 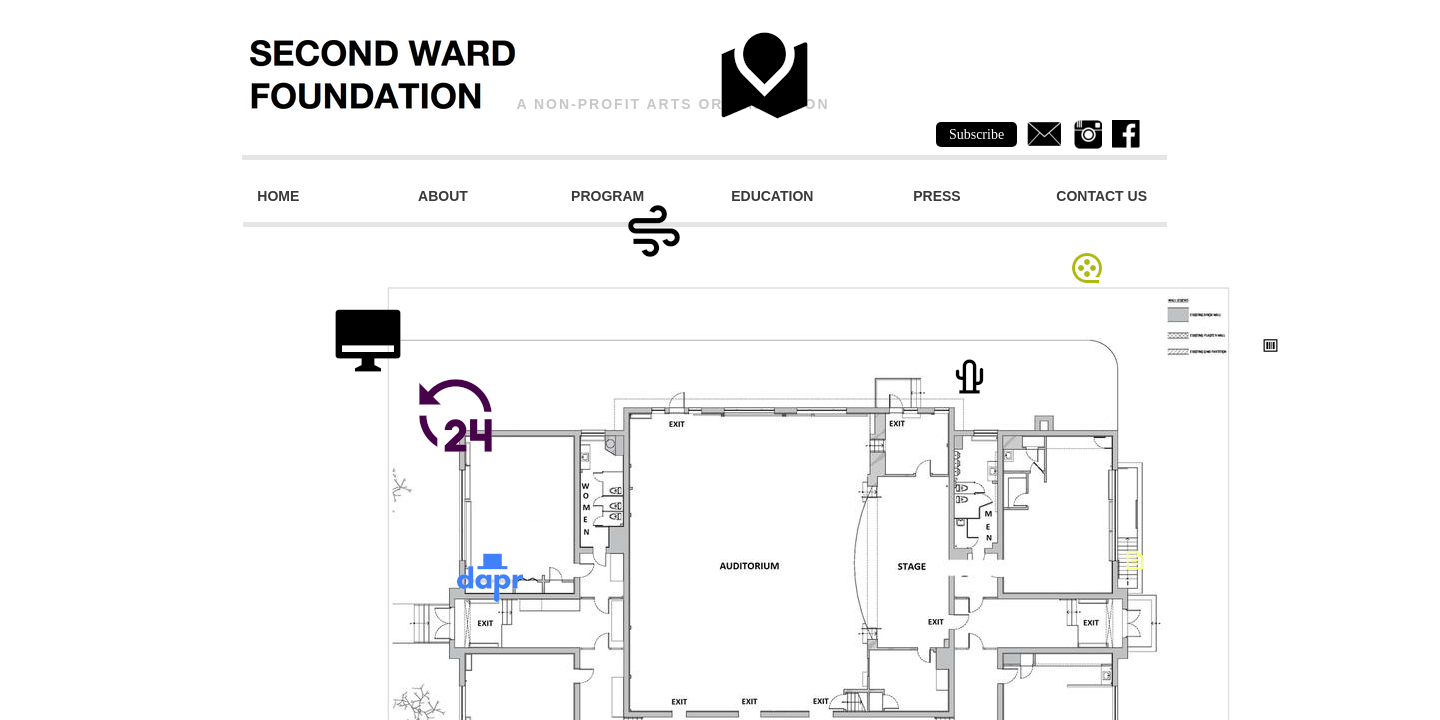 I want to click on browse movies or video content, so click(x=1087, y=268).